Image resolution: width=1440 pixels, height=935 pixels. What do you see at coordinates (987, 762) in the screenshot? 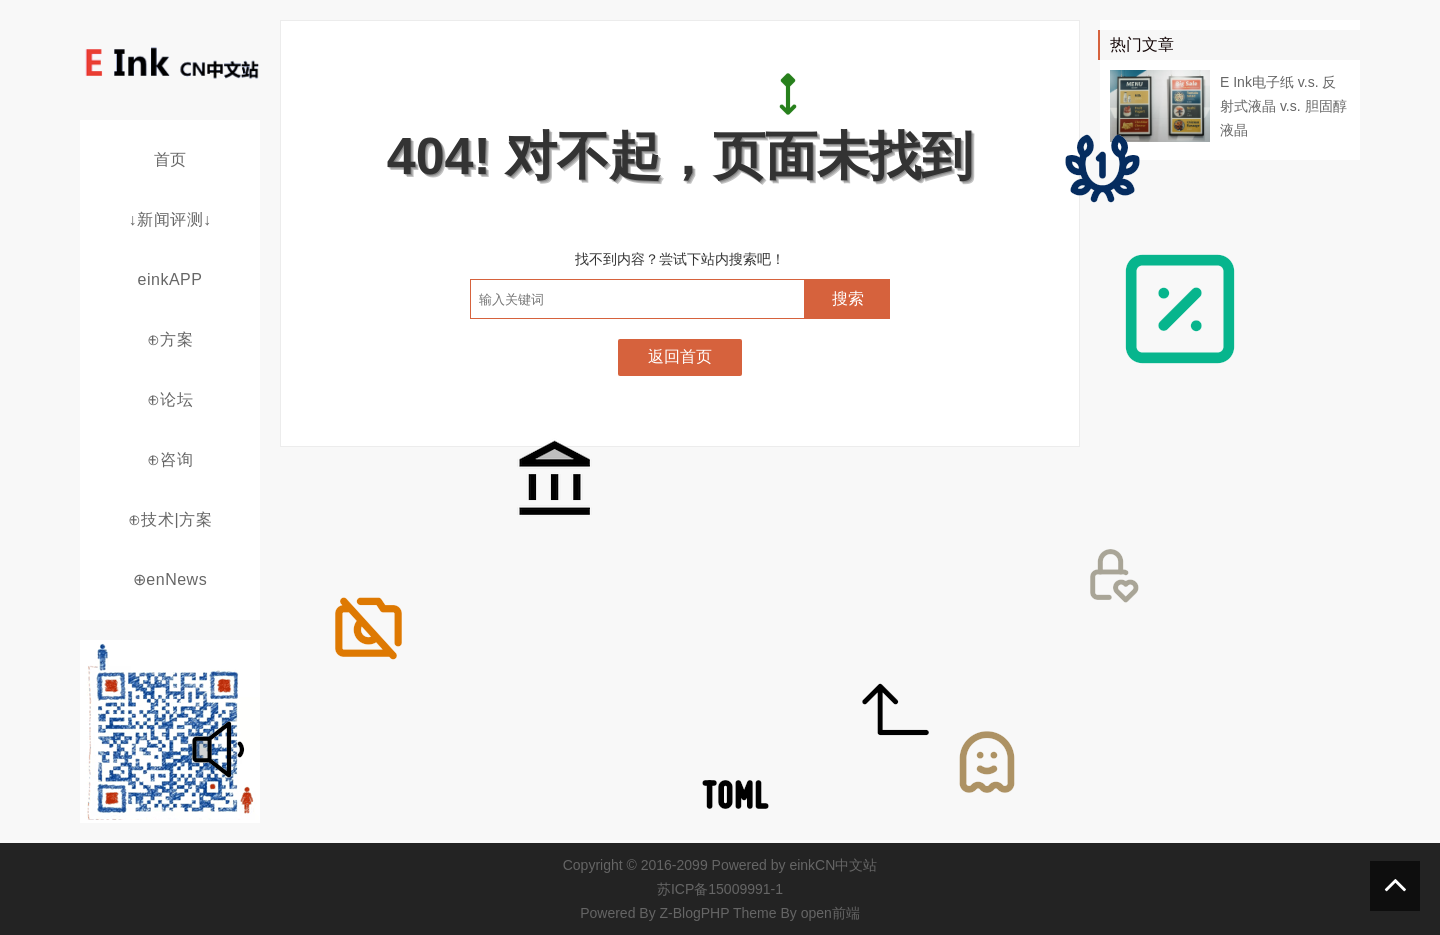
I see `enable ghost mode or incognito browsing` at bounding box center [987, 762].